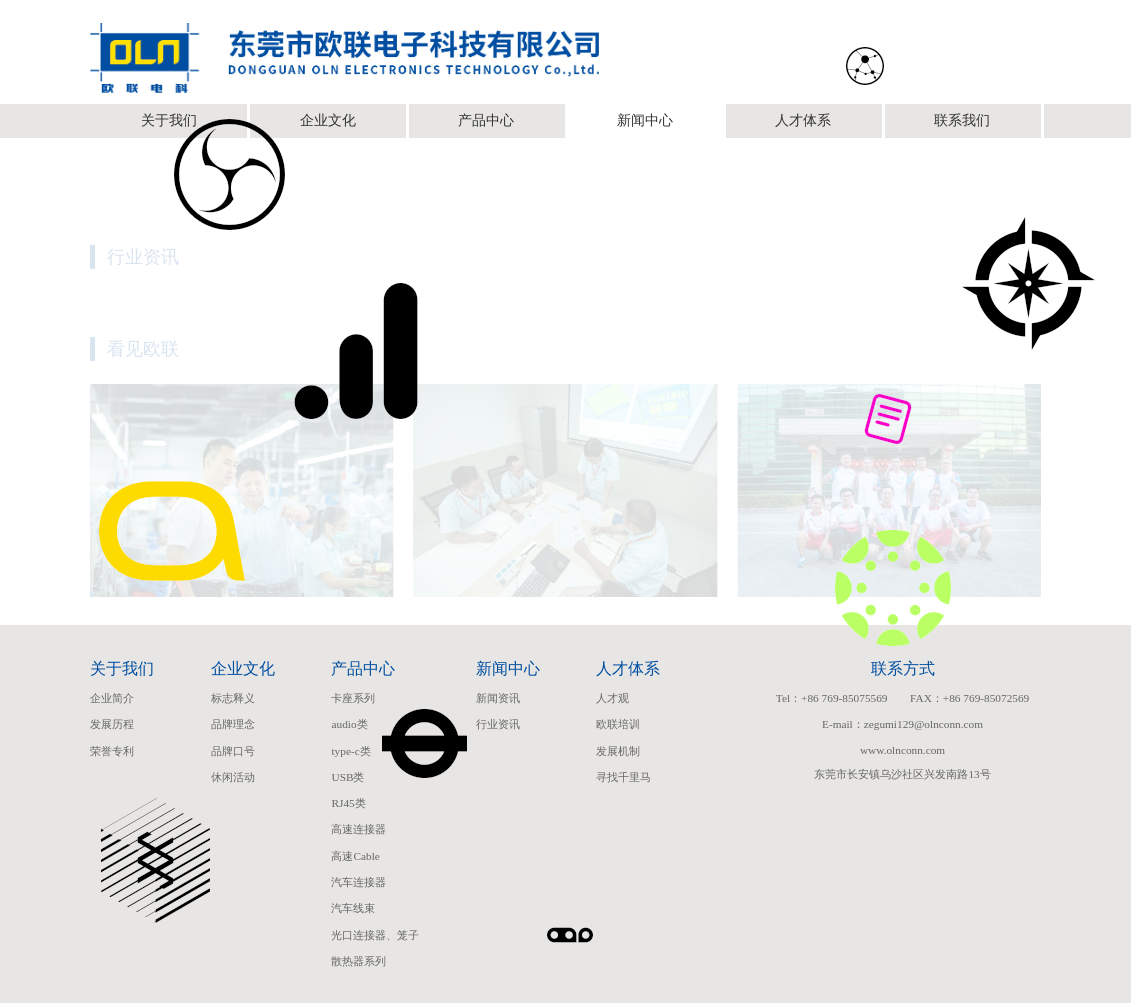  I want to click on parity substrate blockchain framework logo, so click(155, 860).